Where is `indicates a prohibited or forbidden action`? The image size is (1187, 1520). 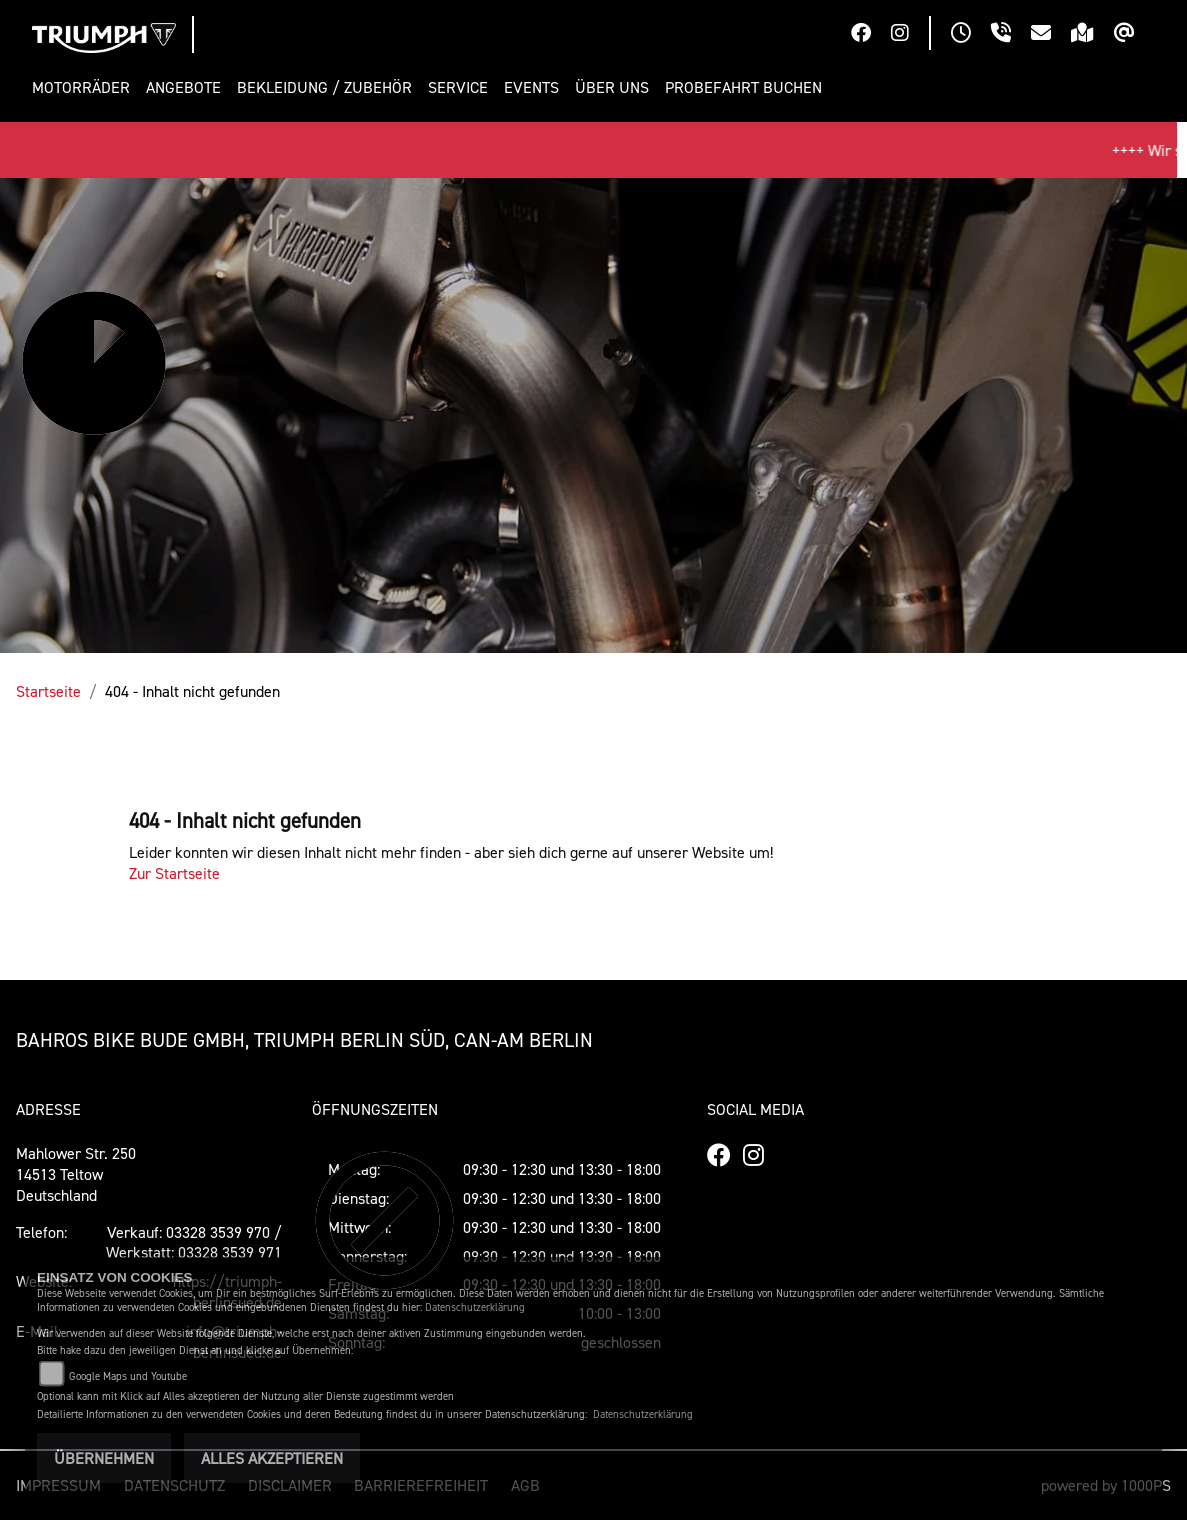
indicates a prohibited or forbidden action is located at coordinates (384, 1220).